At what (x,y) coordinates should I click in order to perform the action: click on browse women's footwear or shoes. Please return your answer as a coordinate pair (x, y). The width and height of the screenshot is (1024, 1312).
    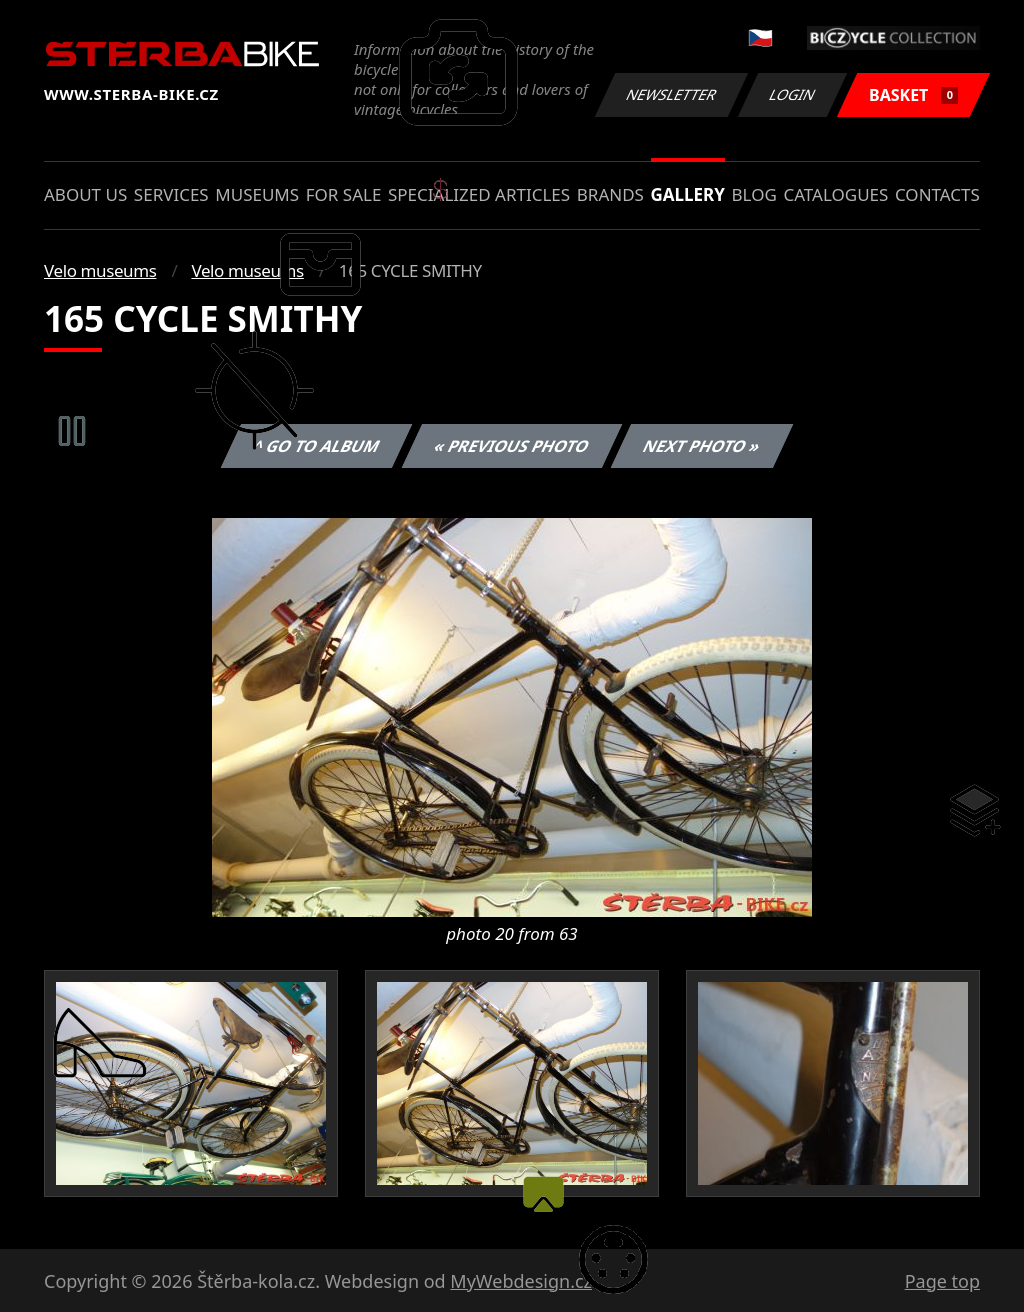
    Looking at the image, I should click on (95, 1046).